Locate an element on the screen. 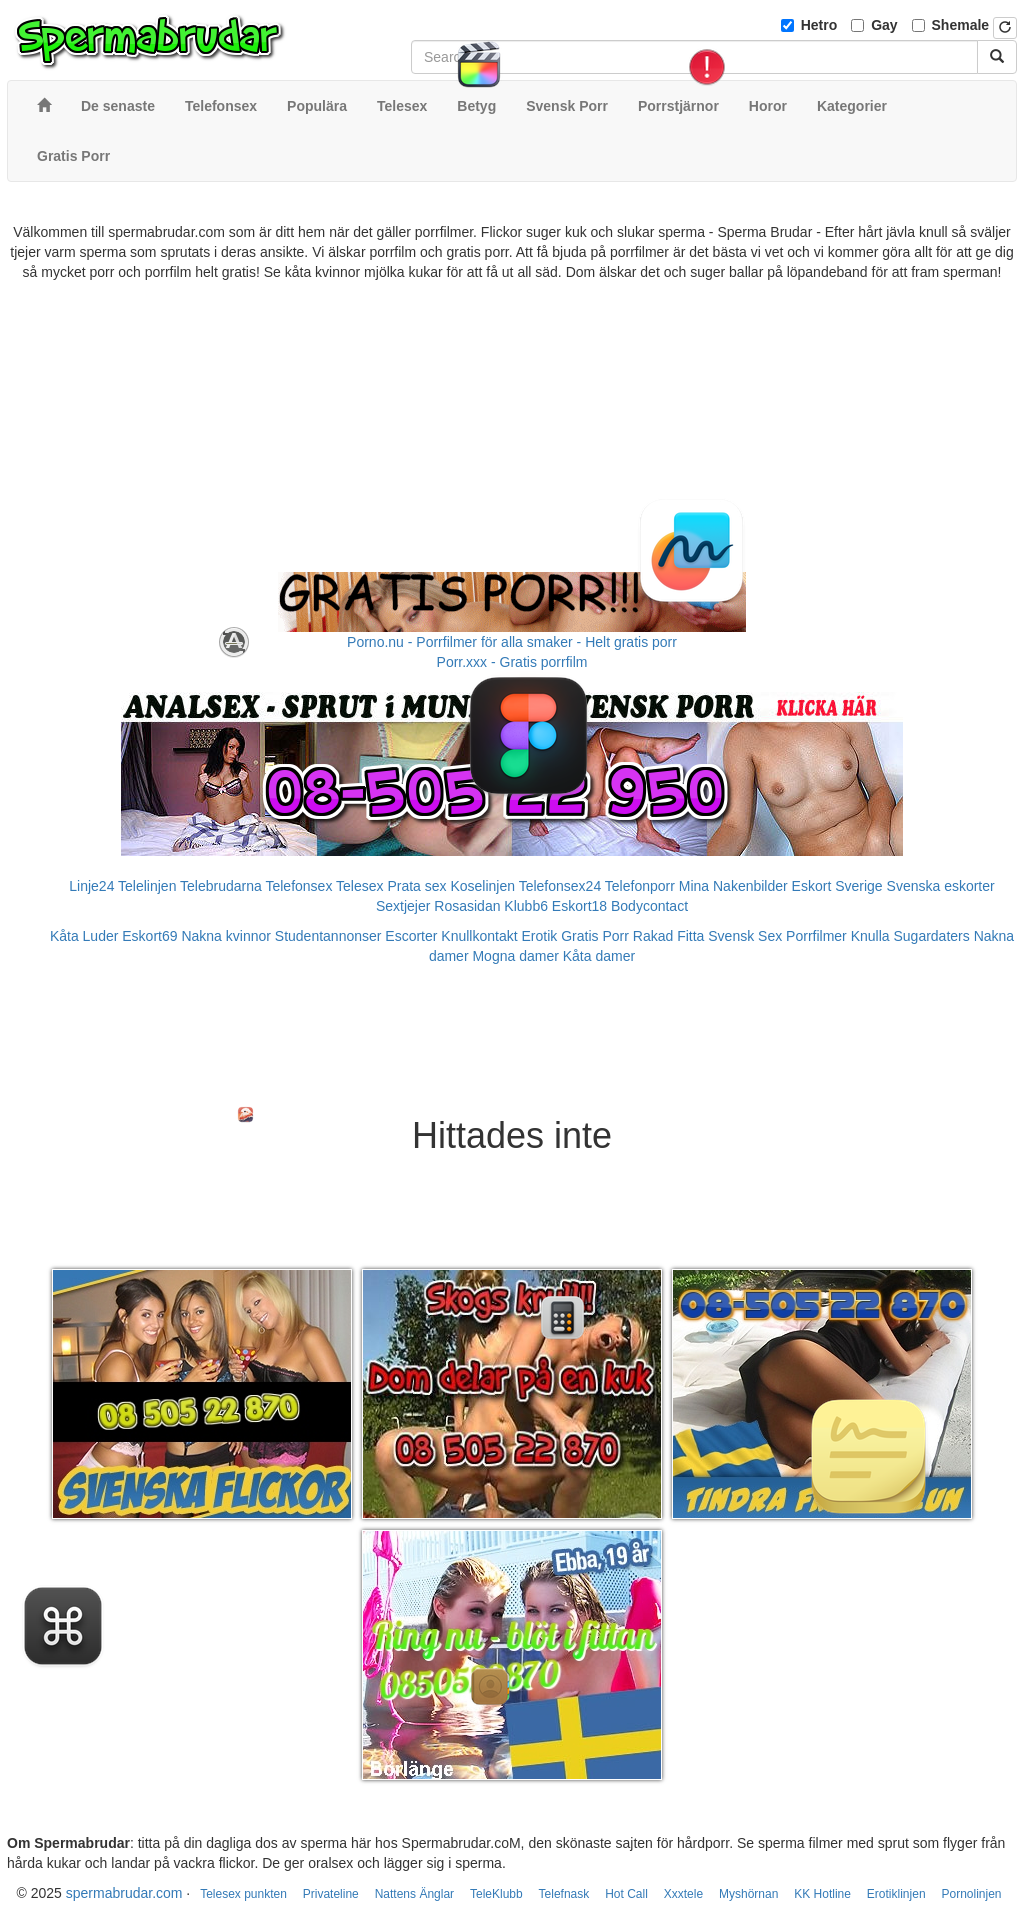 This screenshot has height=1905, width=1024. open the calculator app is located at coordinates (562, 1317).